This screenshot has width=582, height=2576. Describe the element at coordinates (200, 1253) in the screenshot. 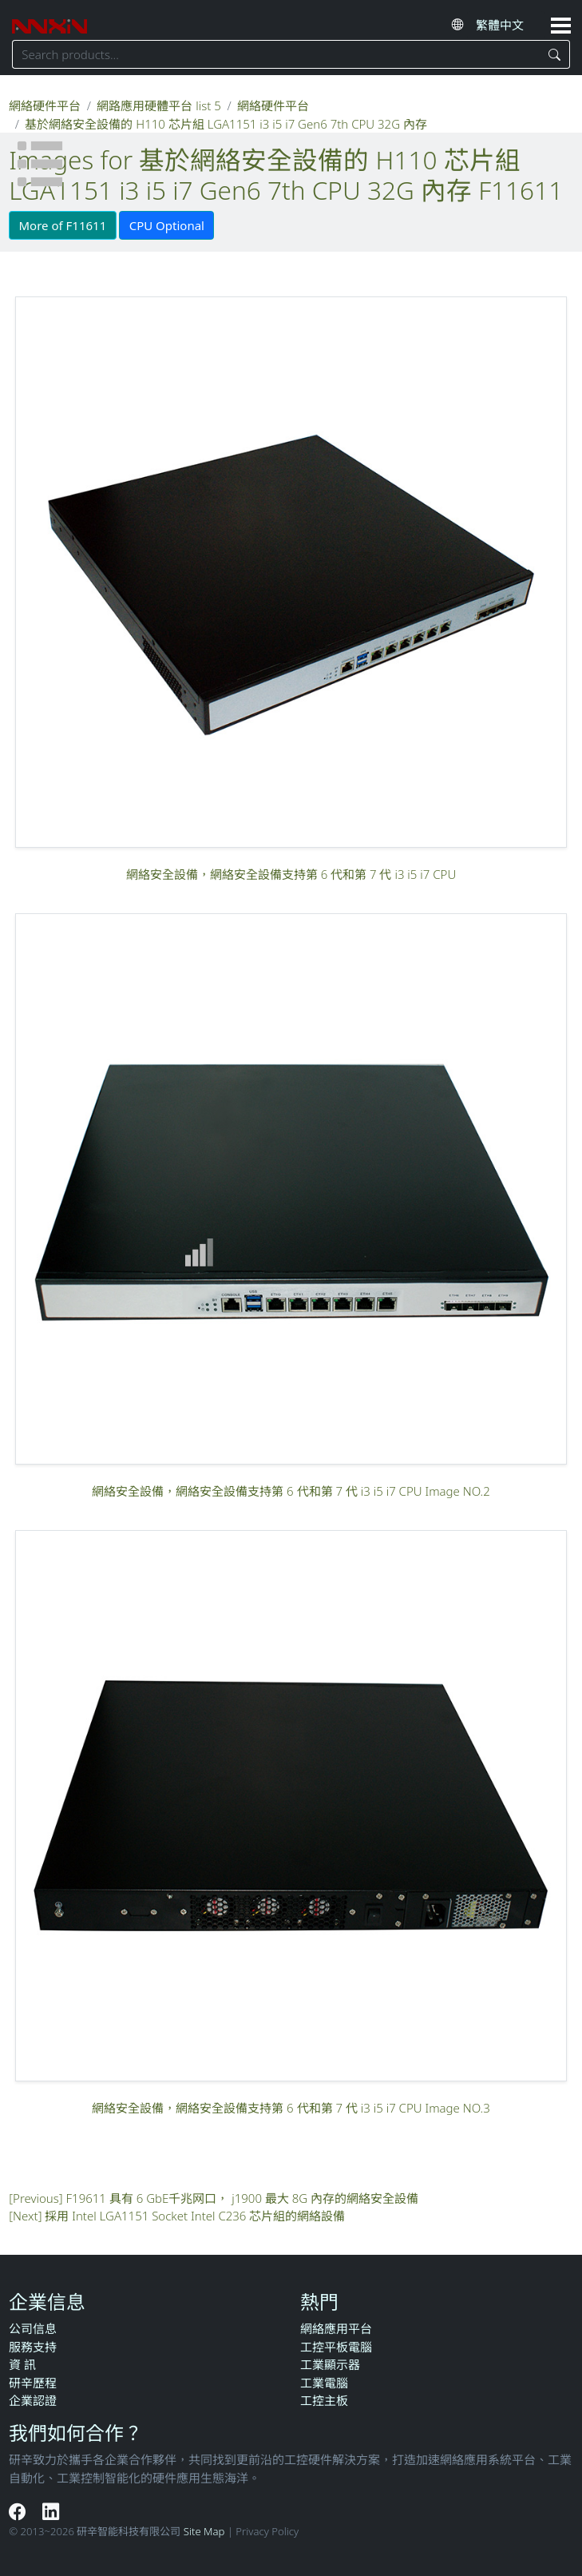

I see `indicates good cellular signal strength` at that location.